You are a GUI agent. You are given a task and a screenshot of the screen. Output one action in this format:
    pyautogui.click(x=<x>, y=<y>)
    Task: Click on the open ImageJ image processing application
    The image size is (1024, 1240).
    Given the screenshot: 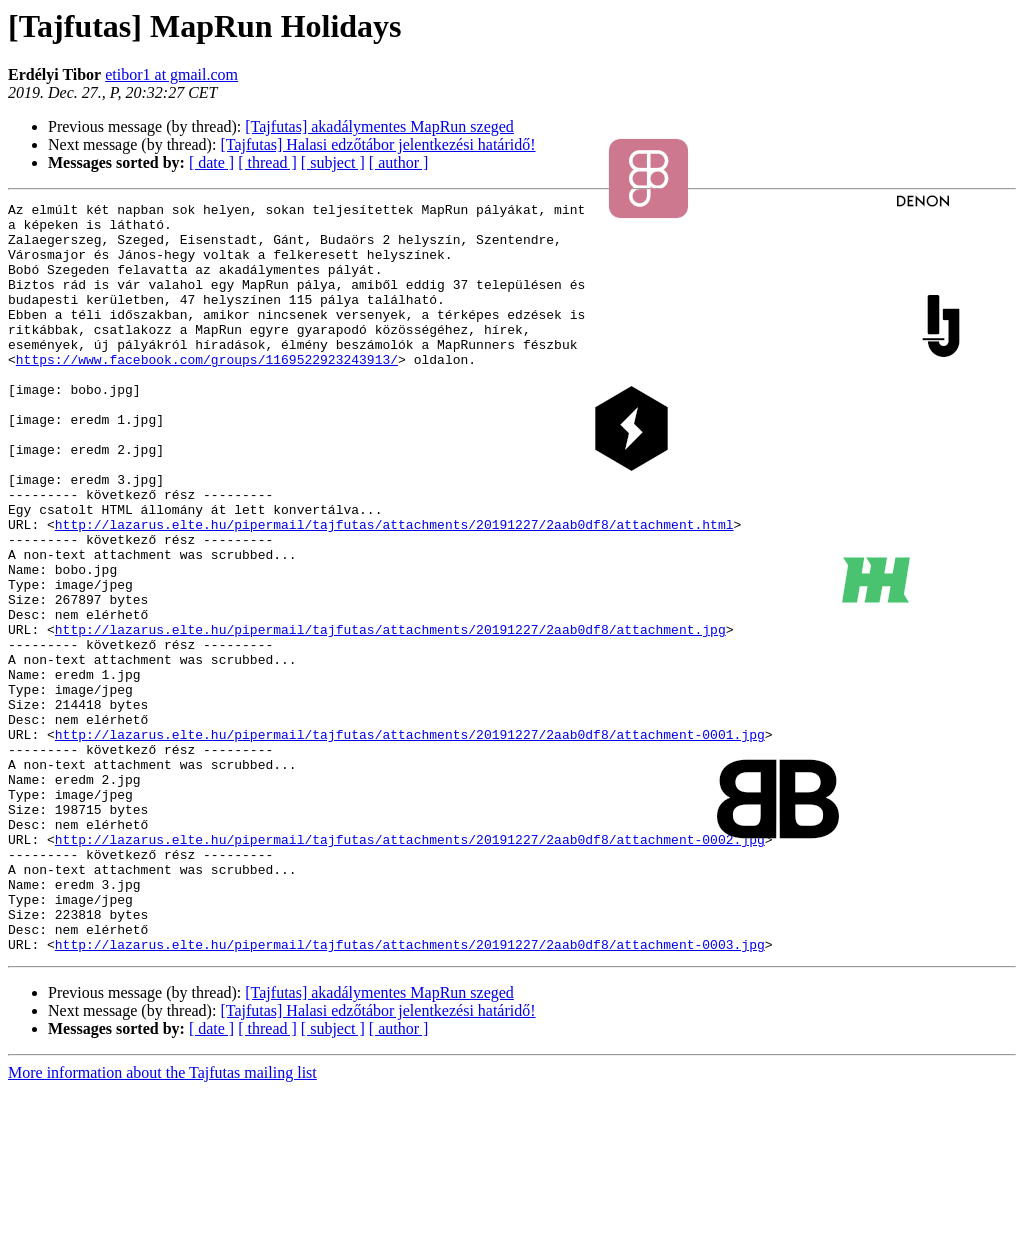 What is the action you would take?
    pyautogui.click(x=941, y=326)
    